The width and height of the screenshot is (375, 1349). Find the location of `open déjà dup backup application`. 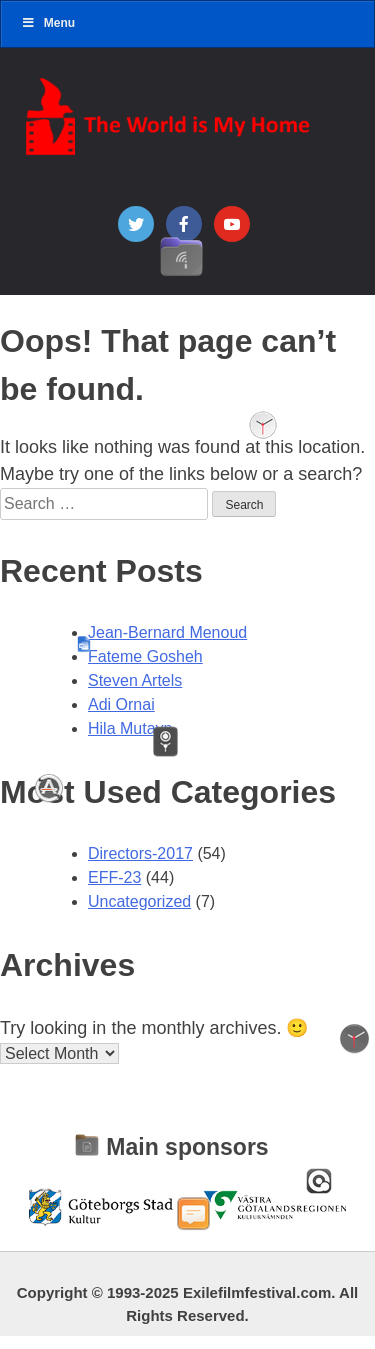

open déjà dup backup application is located at coordinates (165, 741).